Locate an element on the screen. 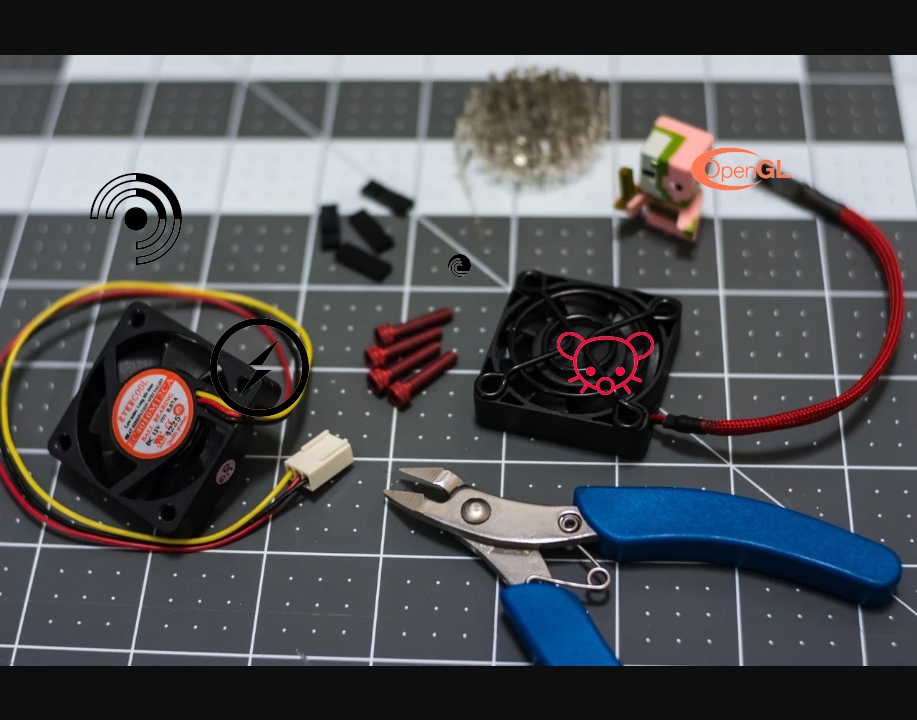  open the Lemmy app is located at coordinates (605, 363).